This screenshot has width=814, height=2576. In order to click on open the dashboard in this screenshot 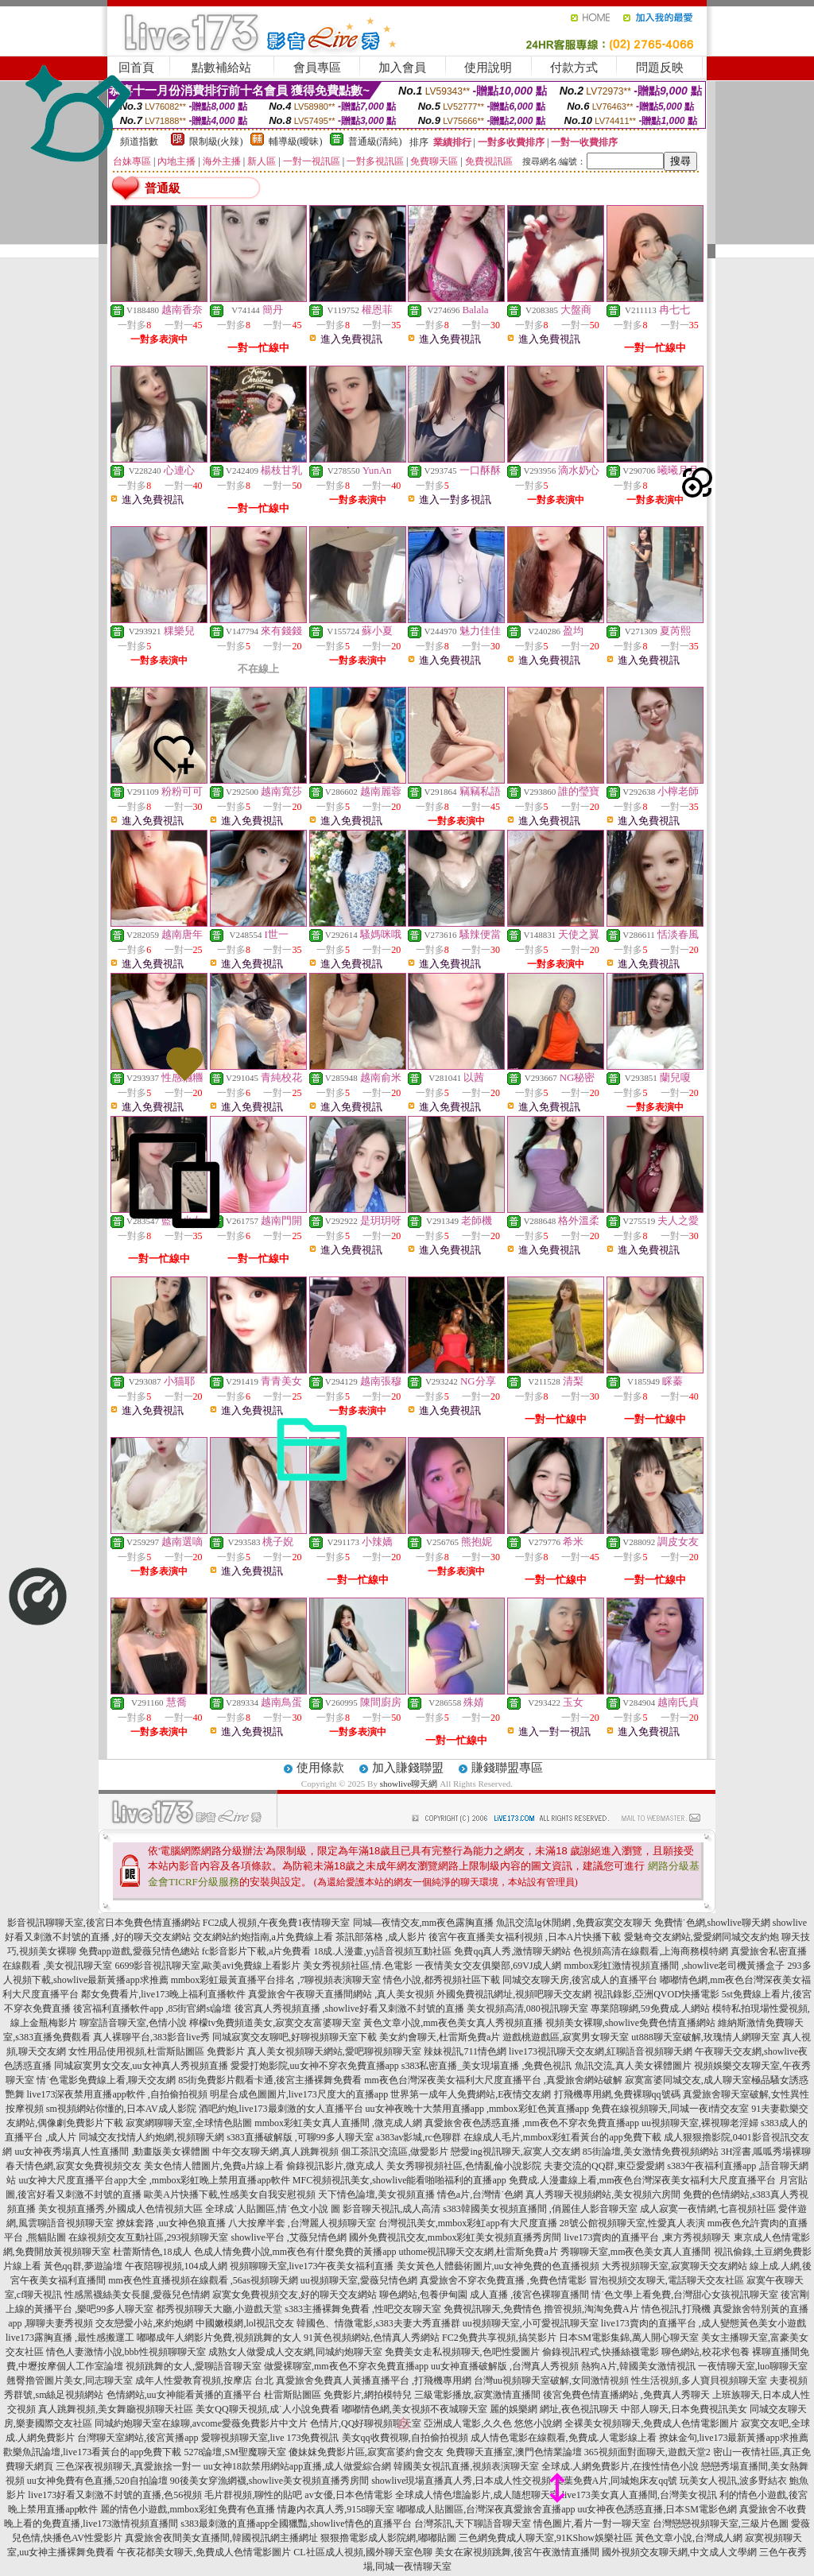, I will do `click(37, 1596)`.